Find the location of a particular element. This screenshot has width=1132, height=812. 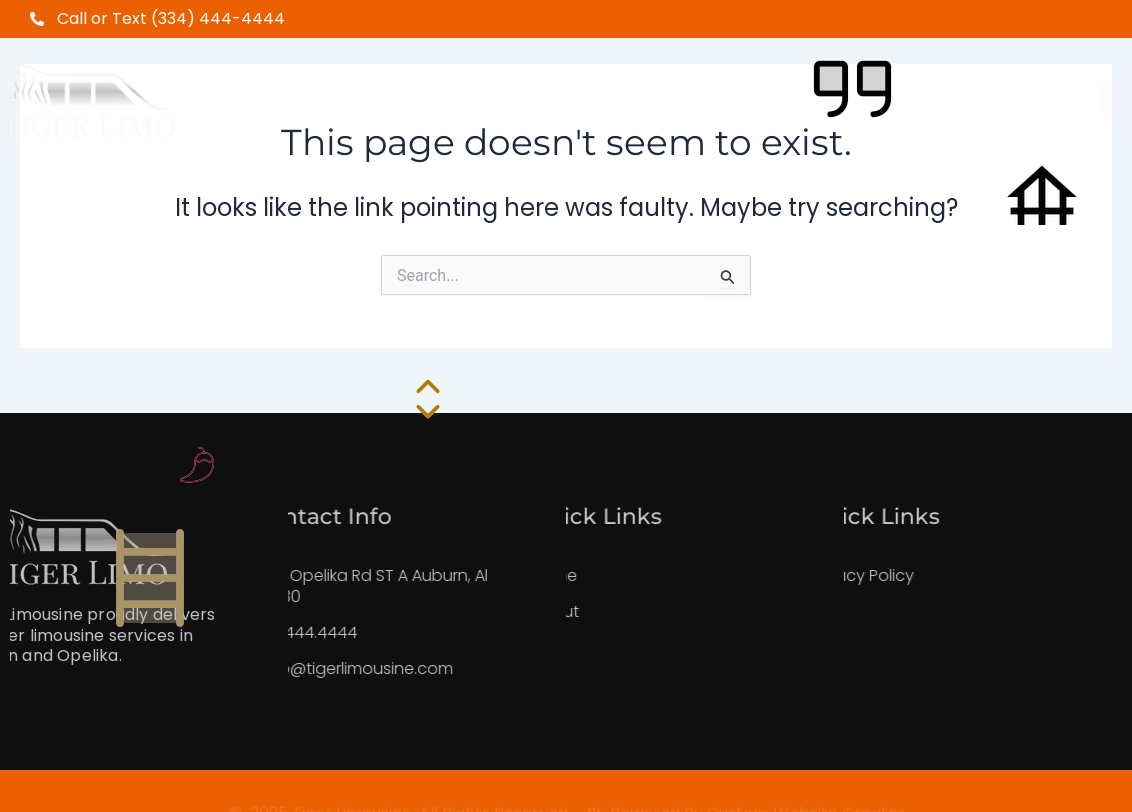

indicates spicy or hot food option is located at coordinates (199, 466).